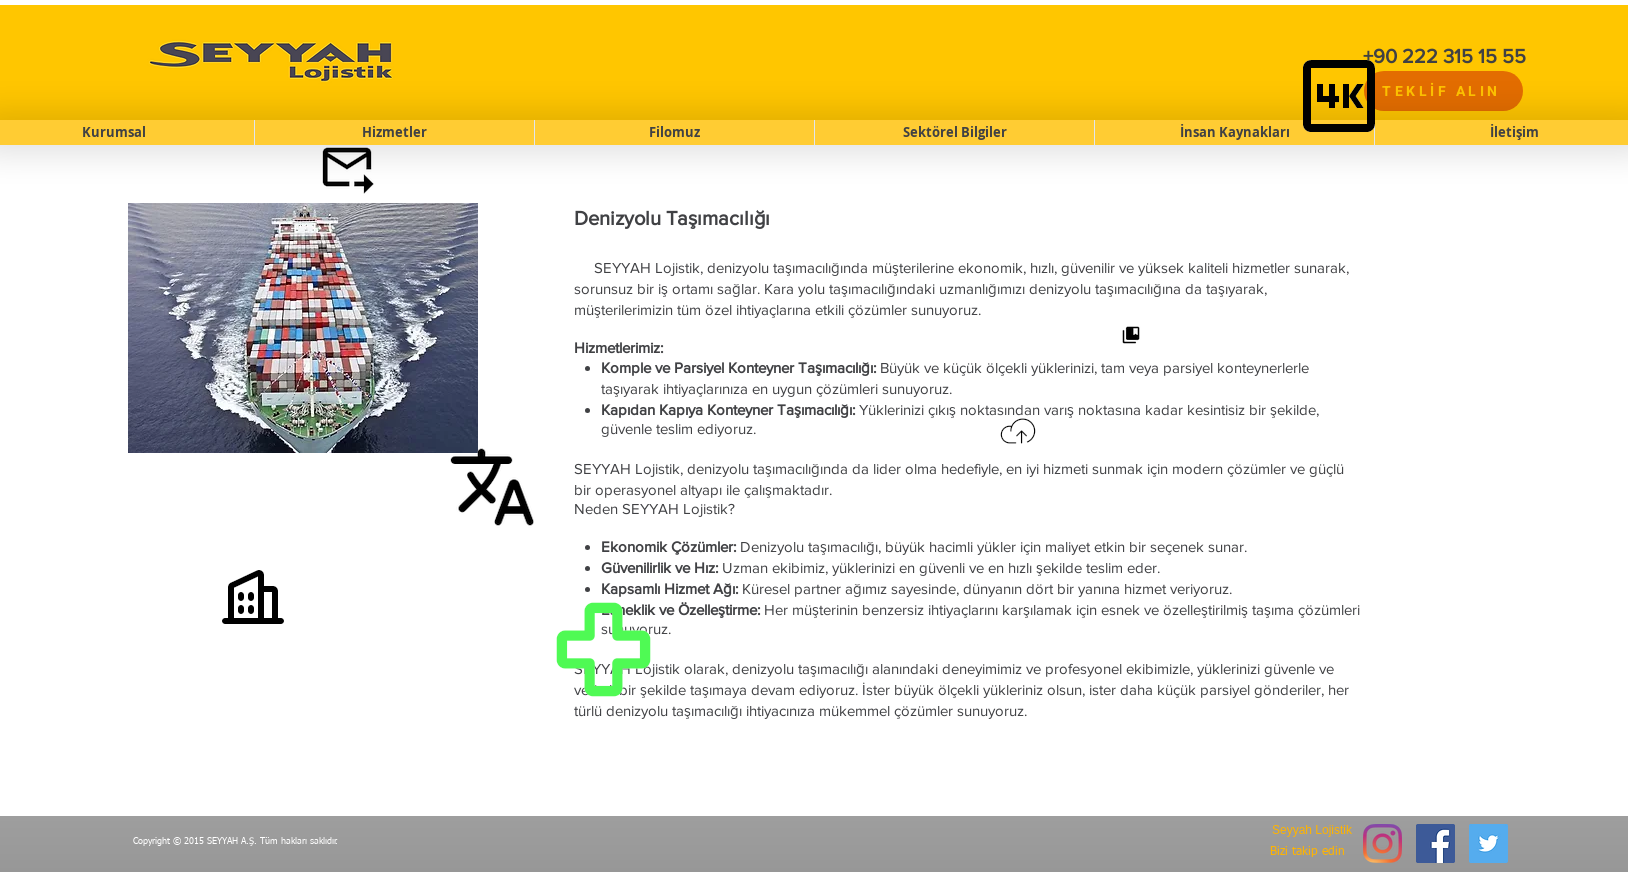 This screenshot has width=1628, height=872. I want to click on access your bookmarked collections, so click(1131, 335).